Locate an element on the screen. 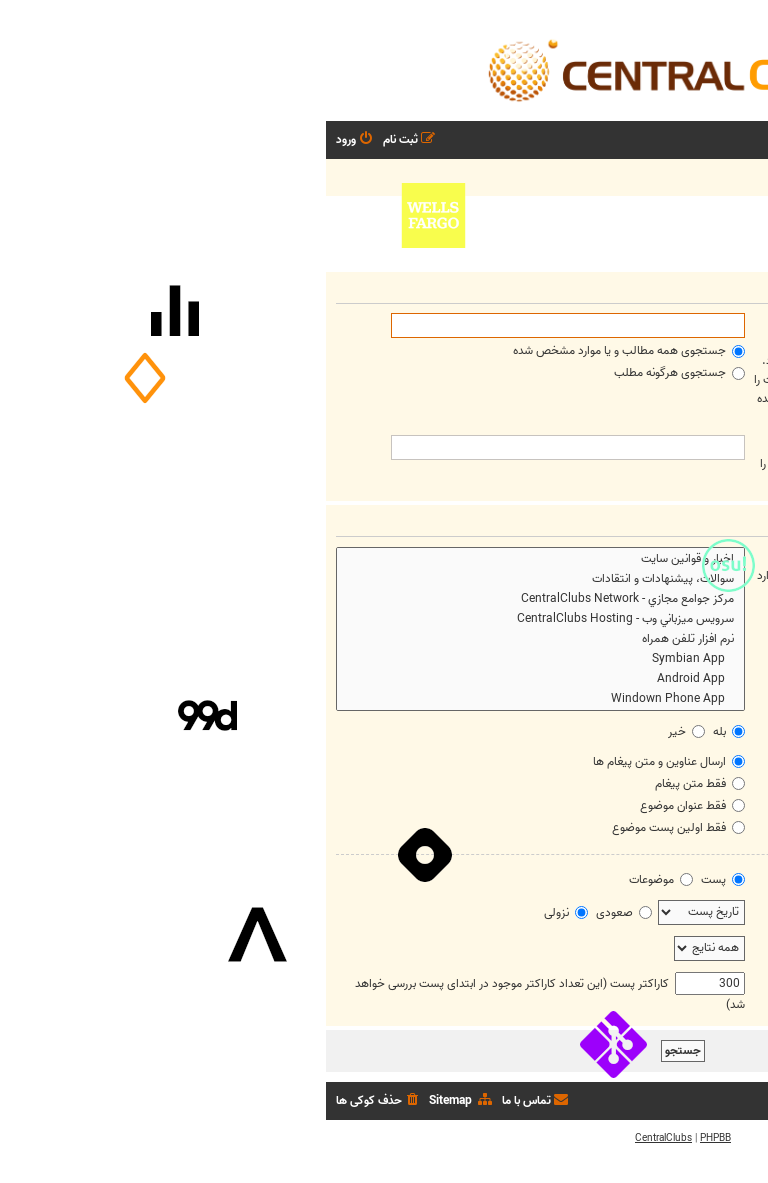 This screenshot has height=1183, width=768. indicates the diamonds suit in a card game is located at coordinates (145, 378).